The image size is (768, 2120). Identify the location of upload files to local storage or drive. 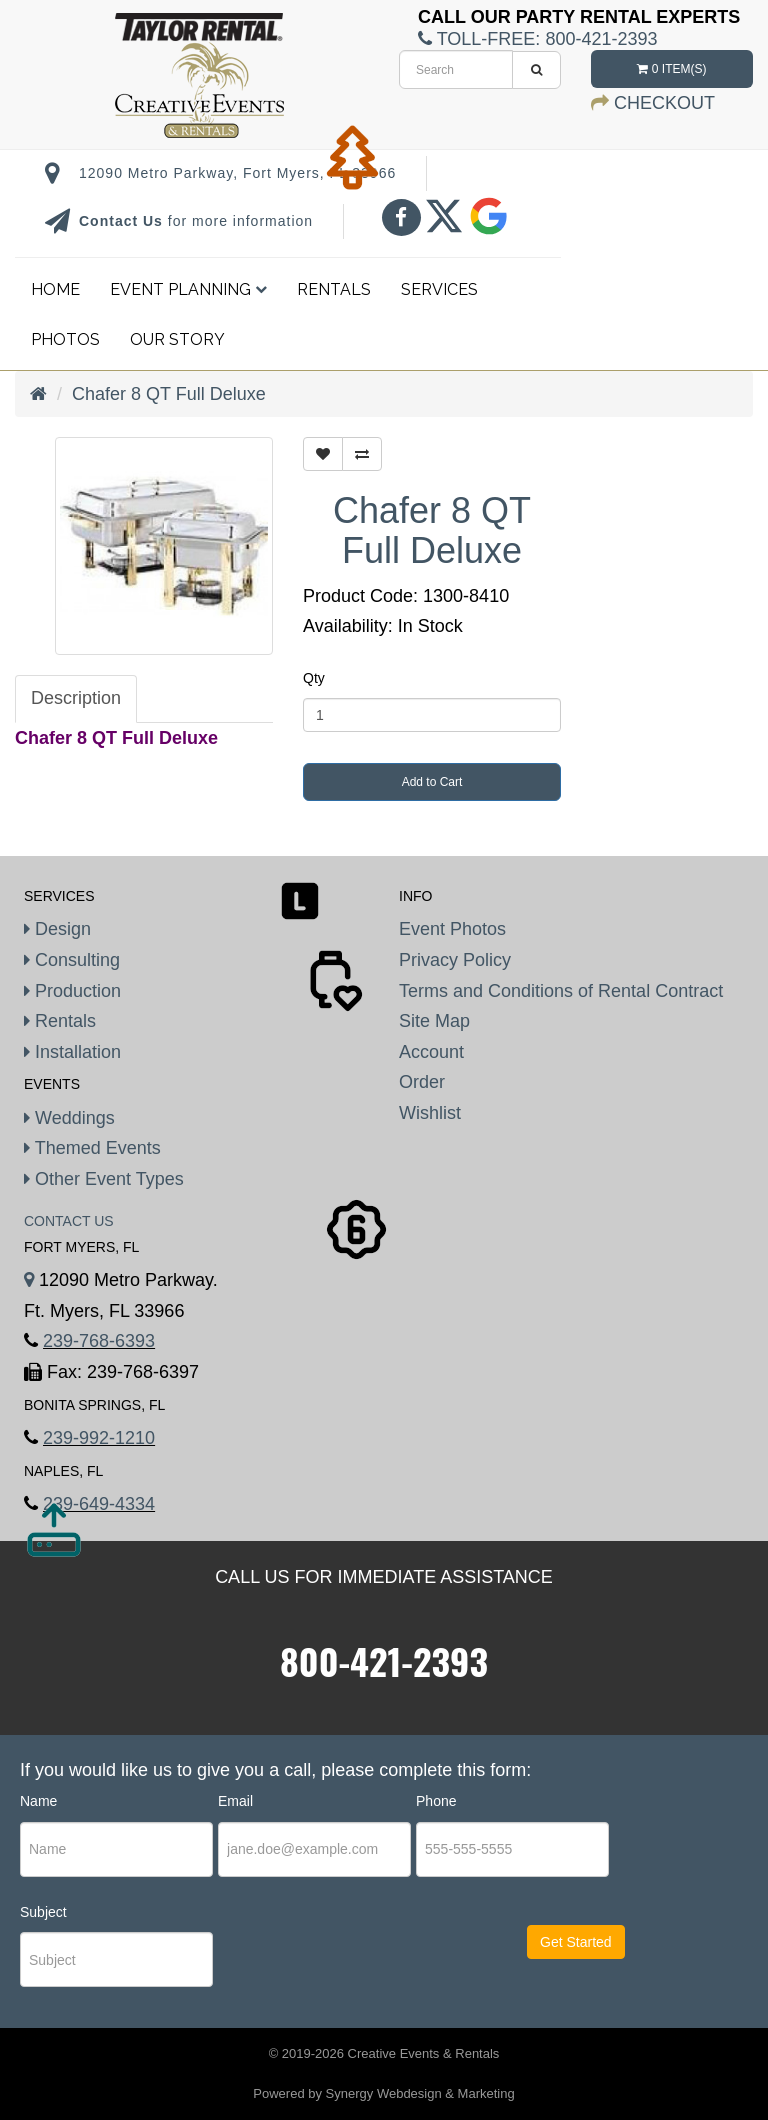
(54, 1530).